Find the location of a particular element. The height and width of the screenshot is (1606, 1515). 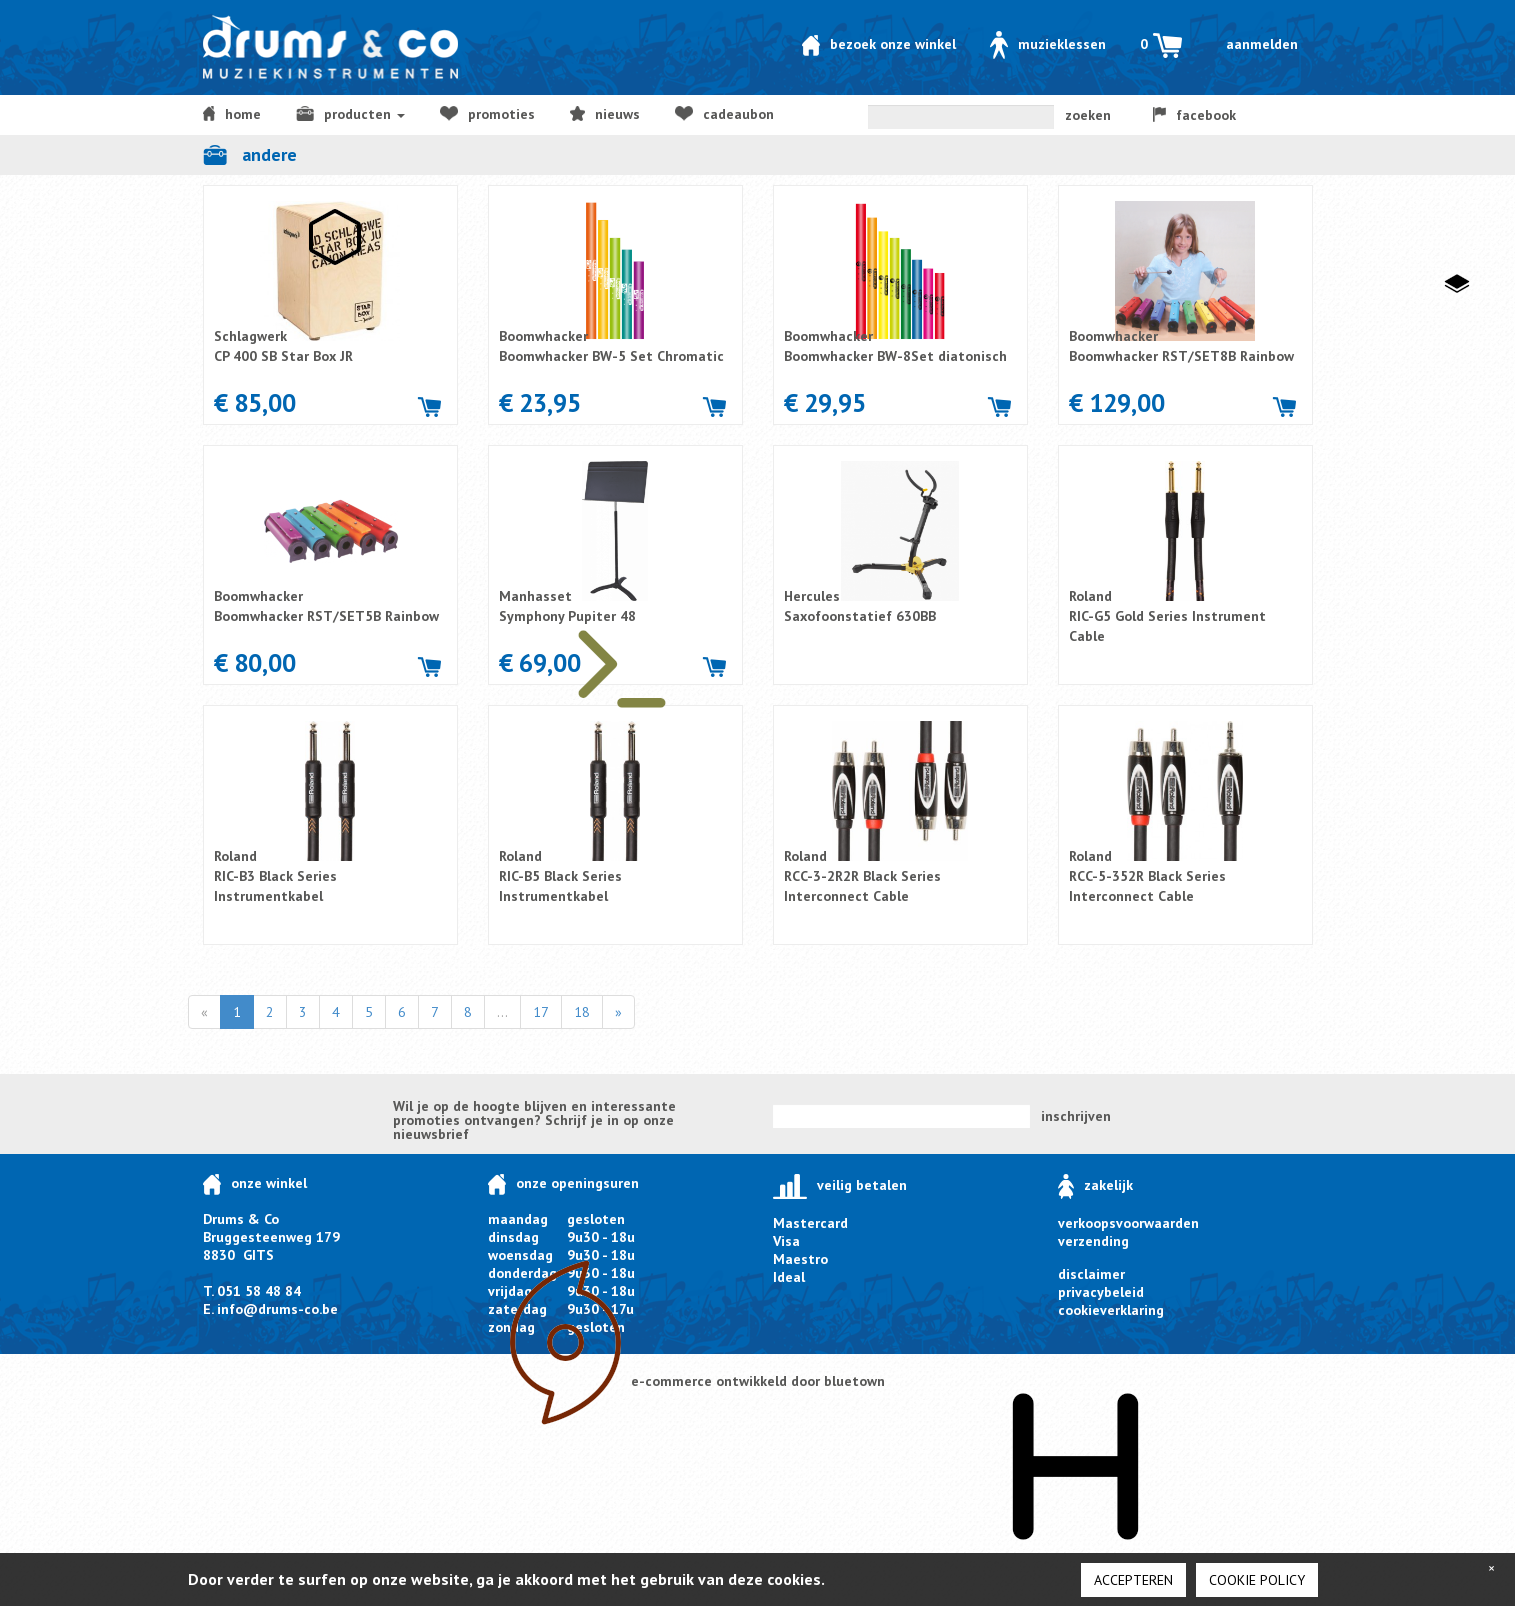

view layers or stacked content is located at coordinates (1457, 284).